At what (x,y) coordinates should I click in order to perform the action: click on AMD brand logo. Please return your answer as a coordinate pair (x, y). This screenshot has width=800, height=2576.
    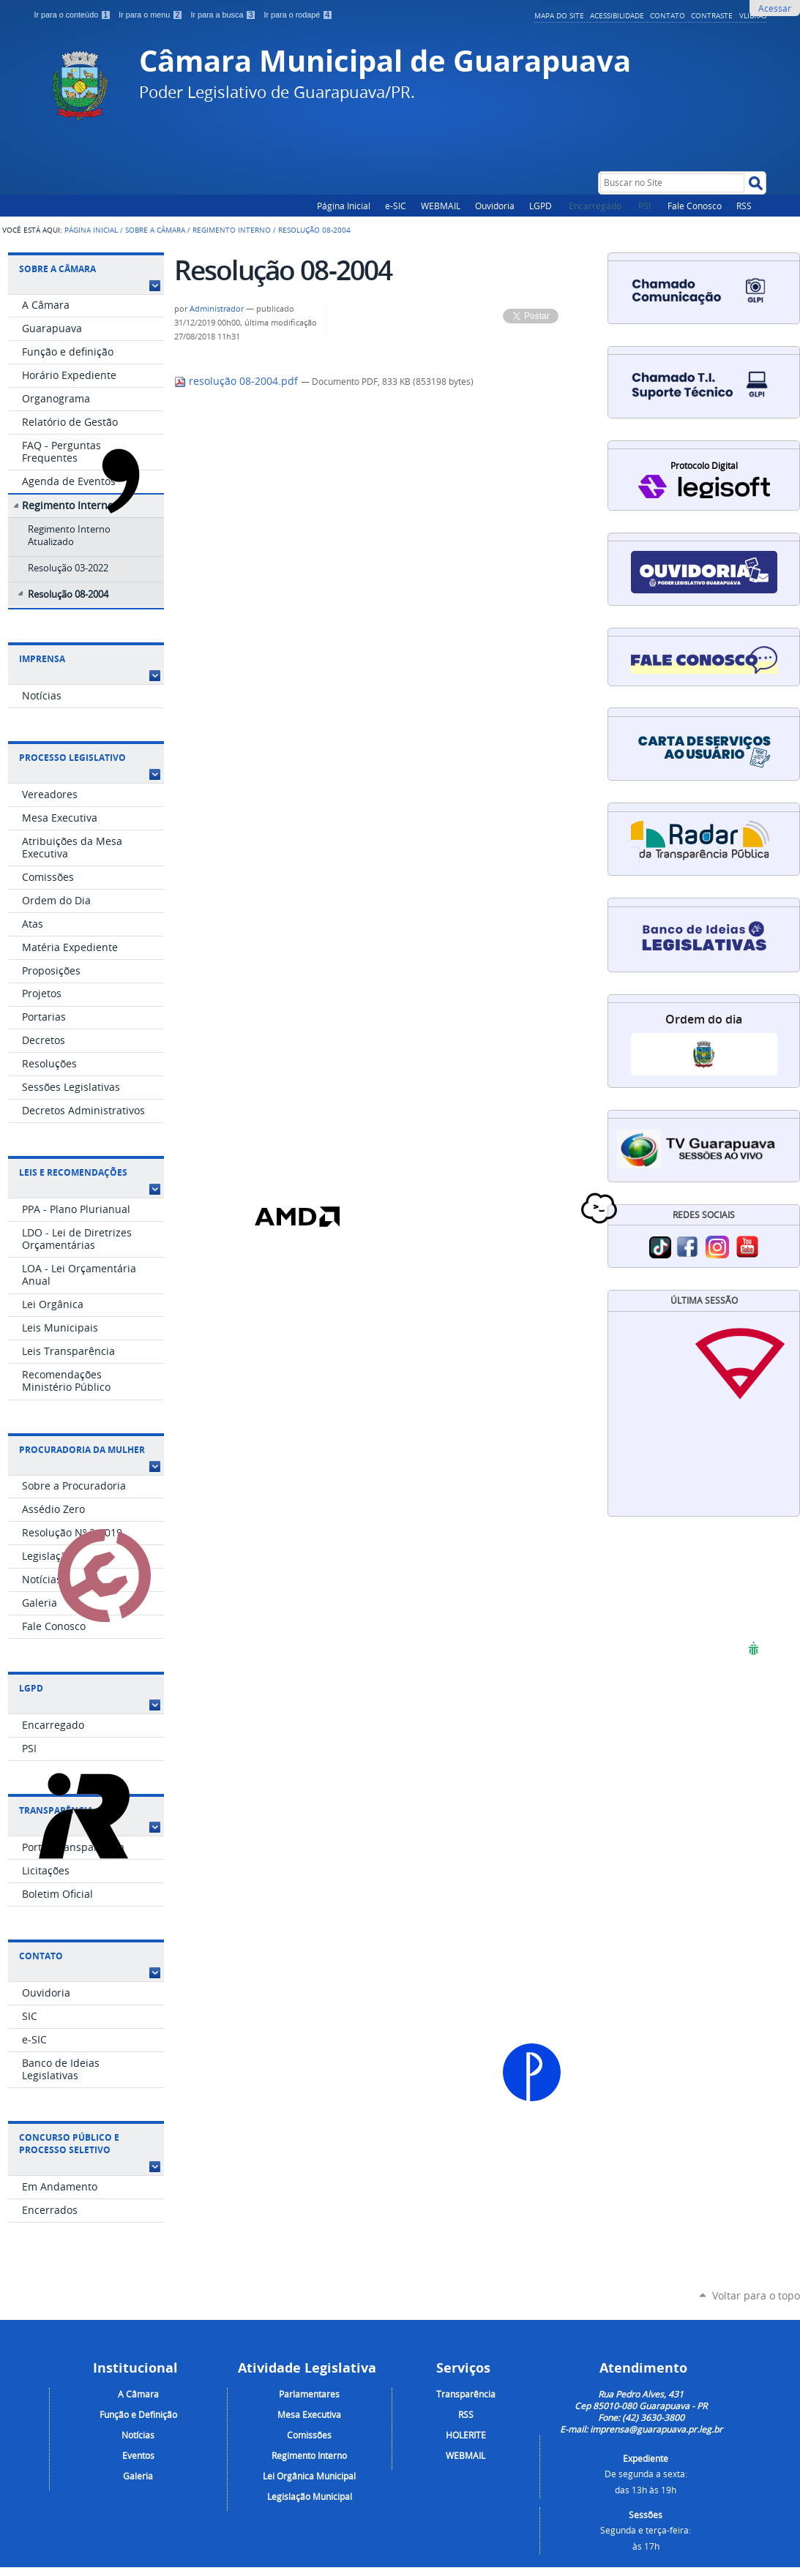
    Looking at the image, I should click on (297, 1217).